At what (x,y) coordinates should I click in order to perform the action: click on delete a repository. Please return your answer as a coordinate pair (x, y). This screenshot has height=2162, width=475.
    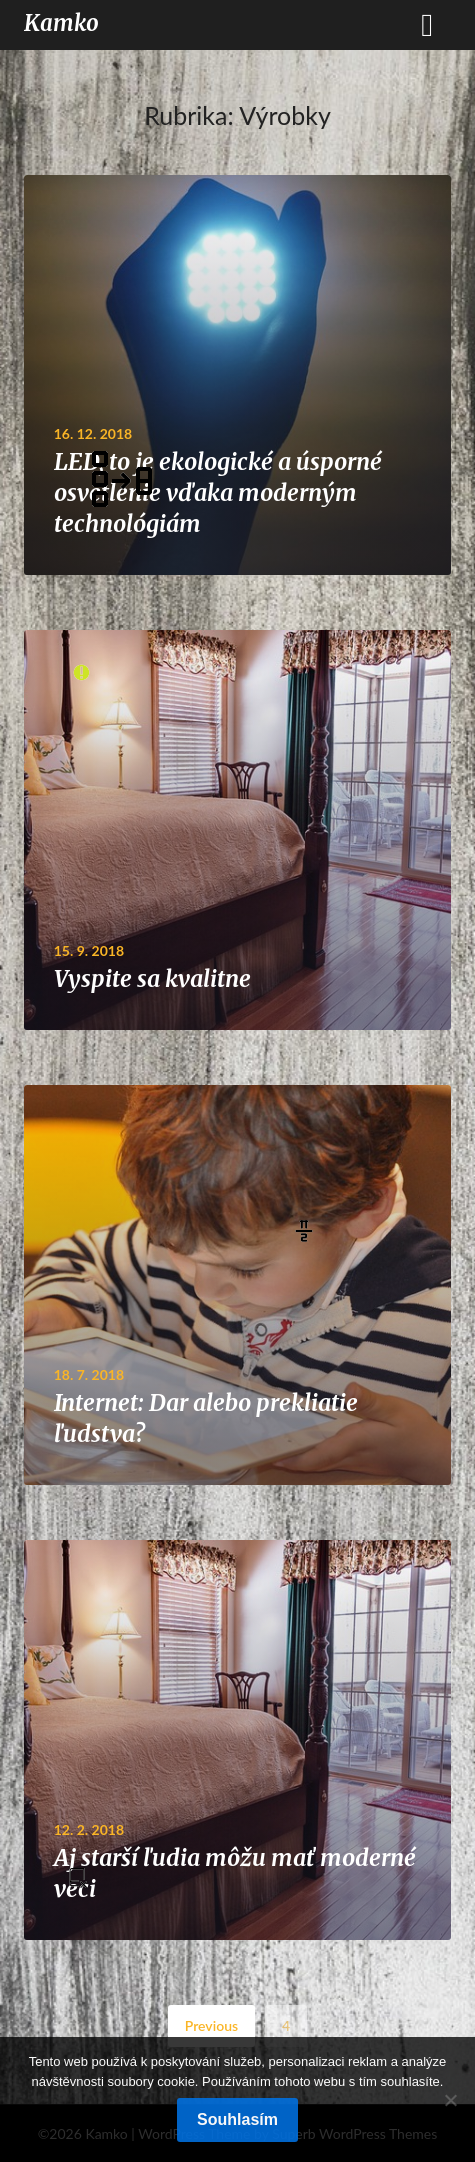
    Looking at the image, I should click on (77, 1878).